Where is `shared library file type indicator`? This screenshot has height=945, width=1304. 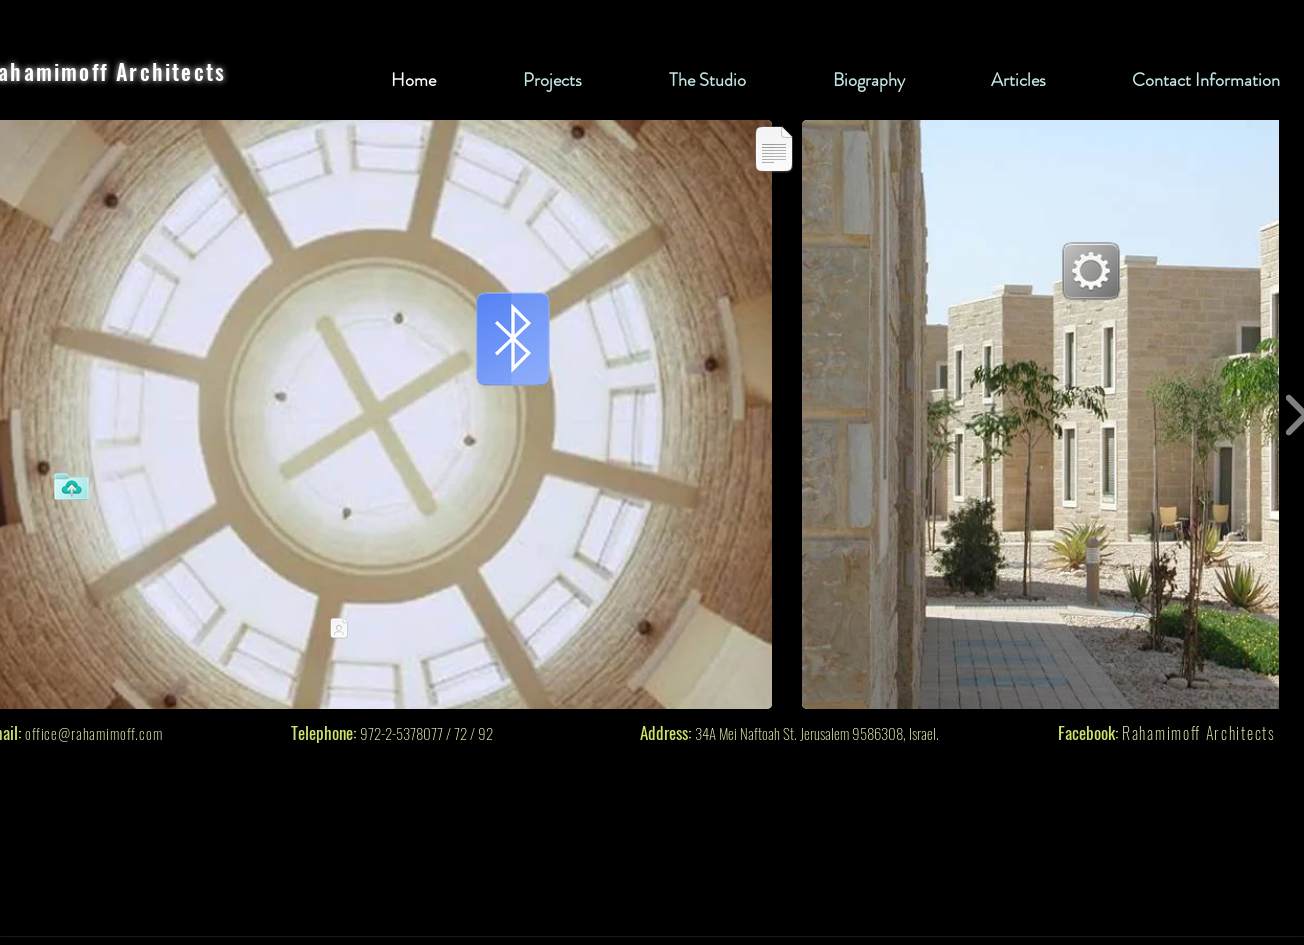 shared library file type indicator is located at coordinates (1091, 271).